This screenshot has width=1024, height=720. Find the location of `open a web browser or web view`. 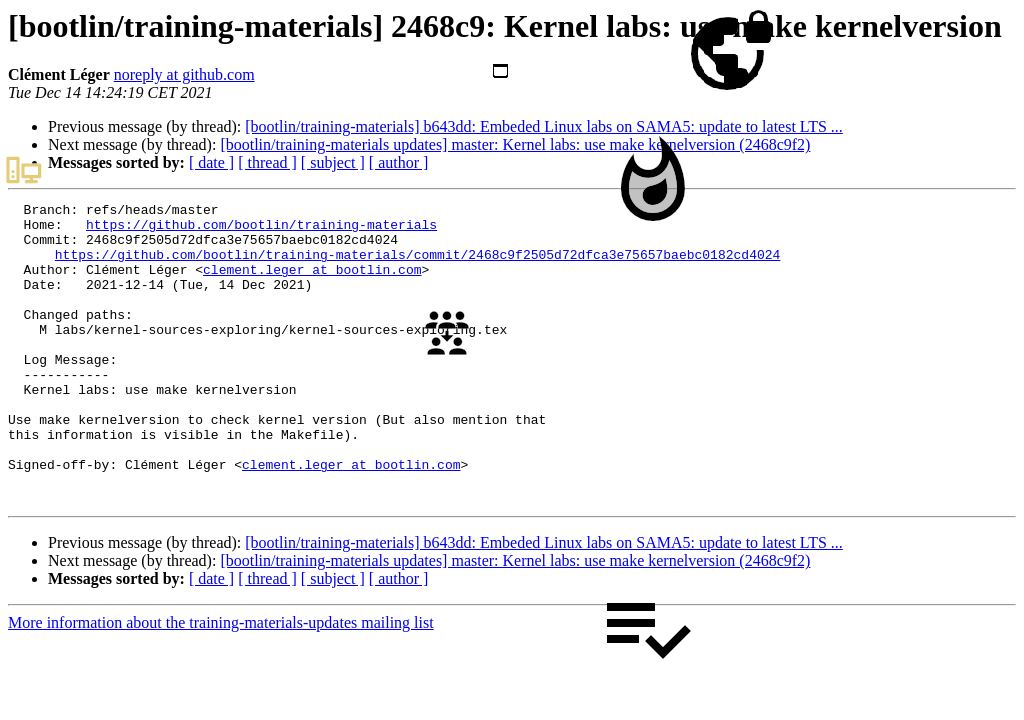

open a web browser or web view is located at coordinates (500, 70).